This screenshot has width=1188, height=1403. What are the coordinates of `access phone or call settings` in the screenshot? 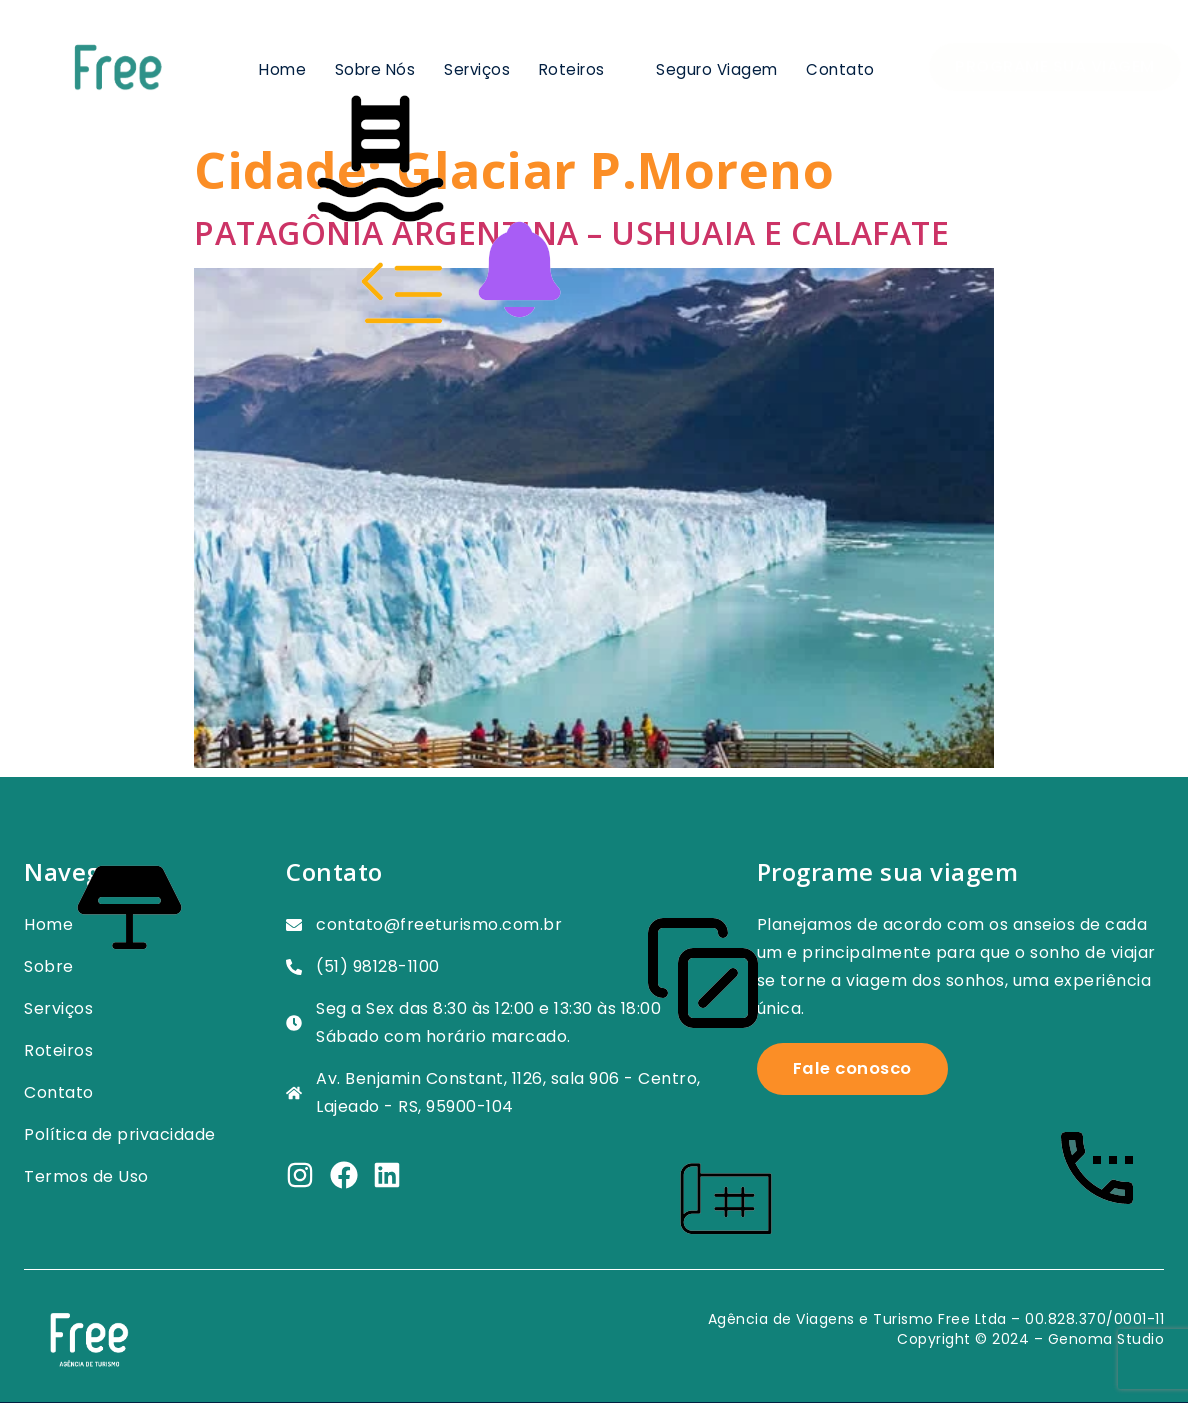 It's located at (1097, 1168).